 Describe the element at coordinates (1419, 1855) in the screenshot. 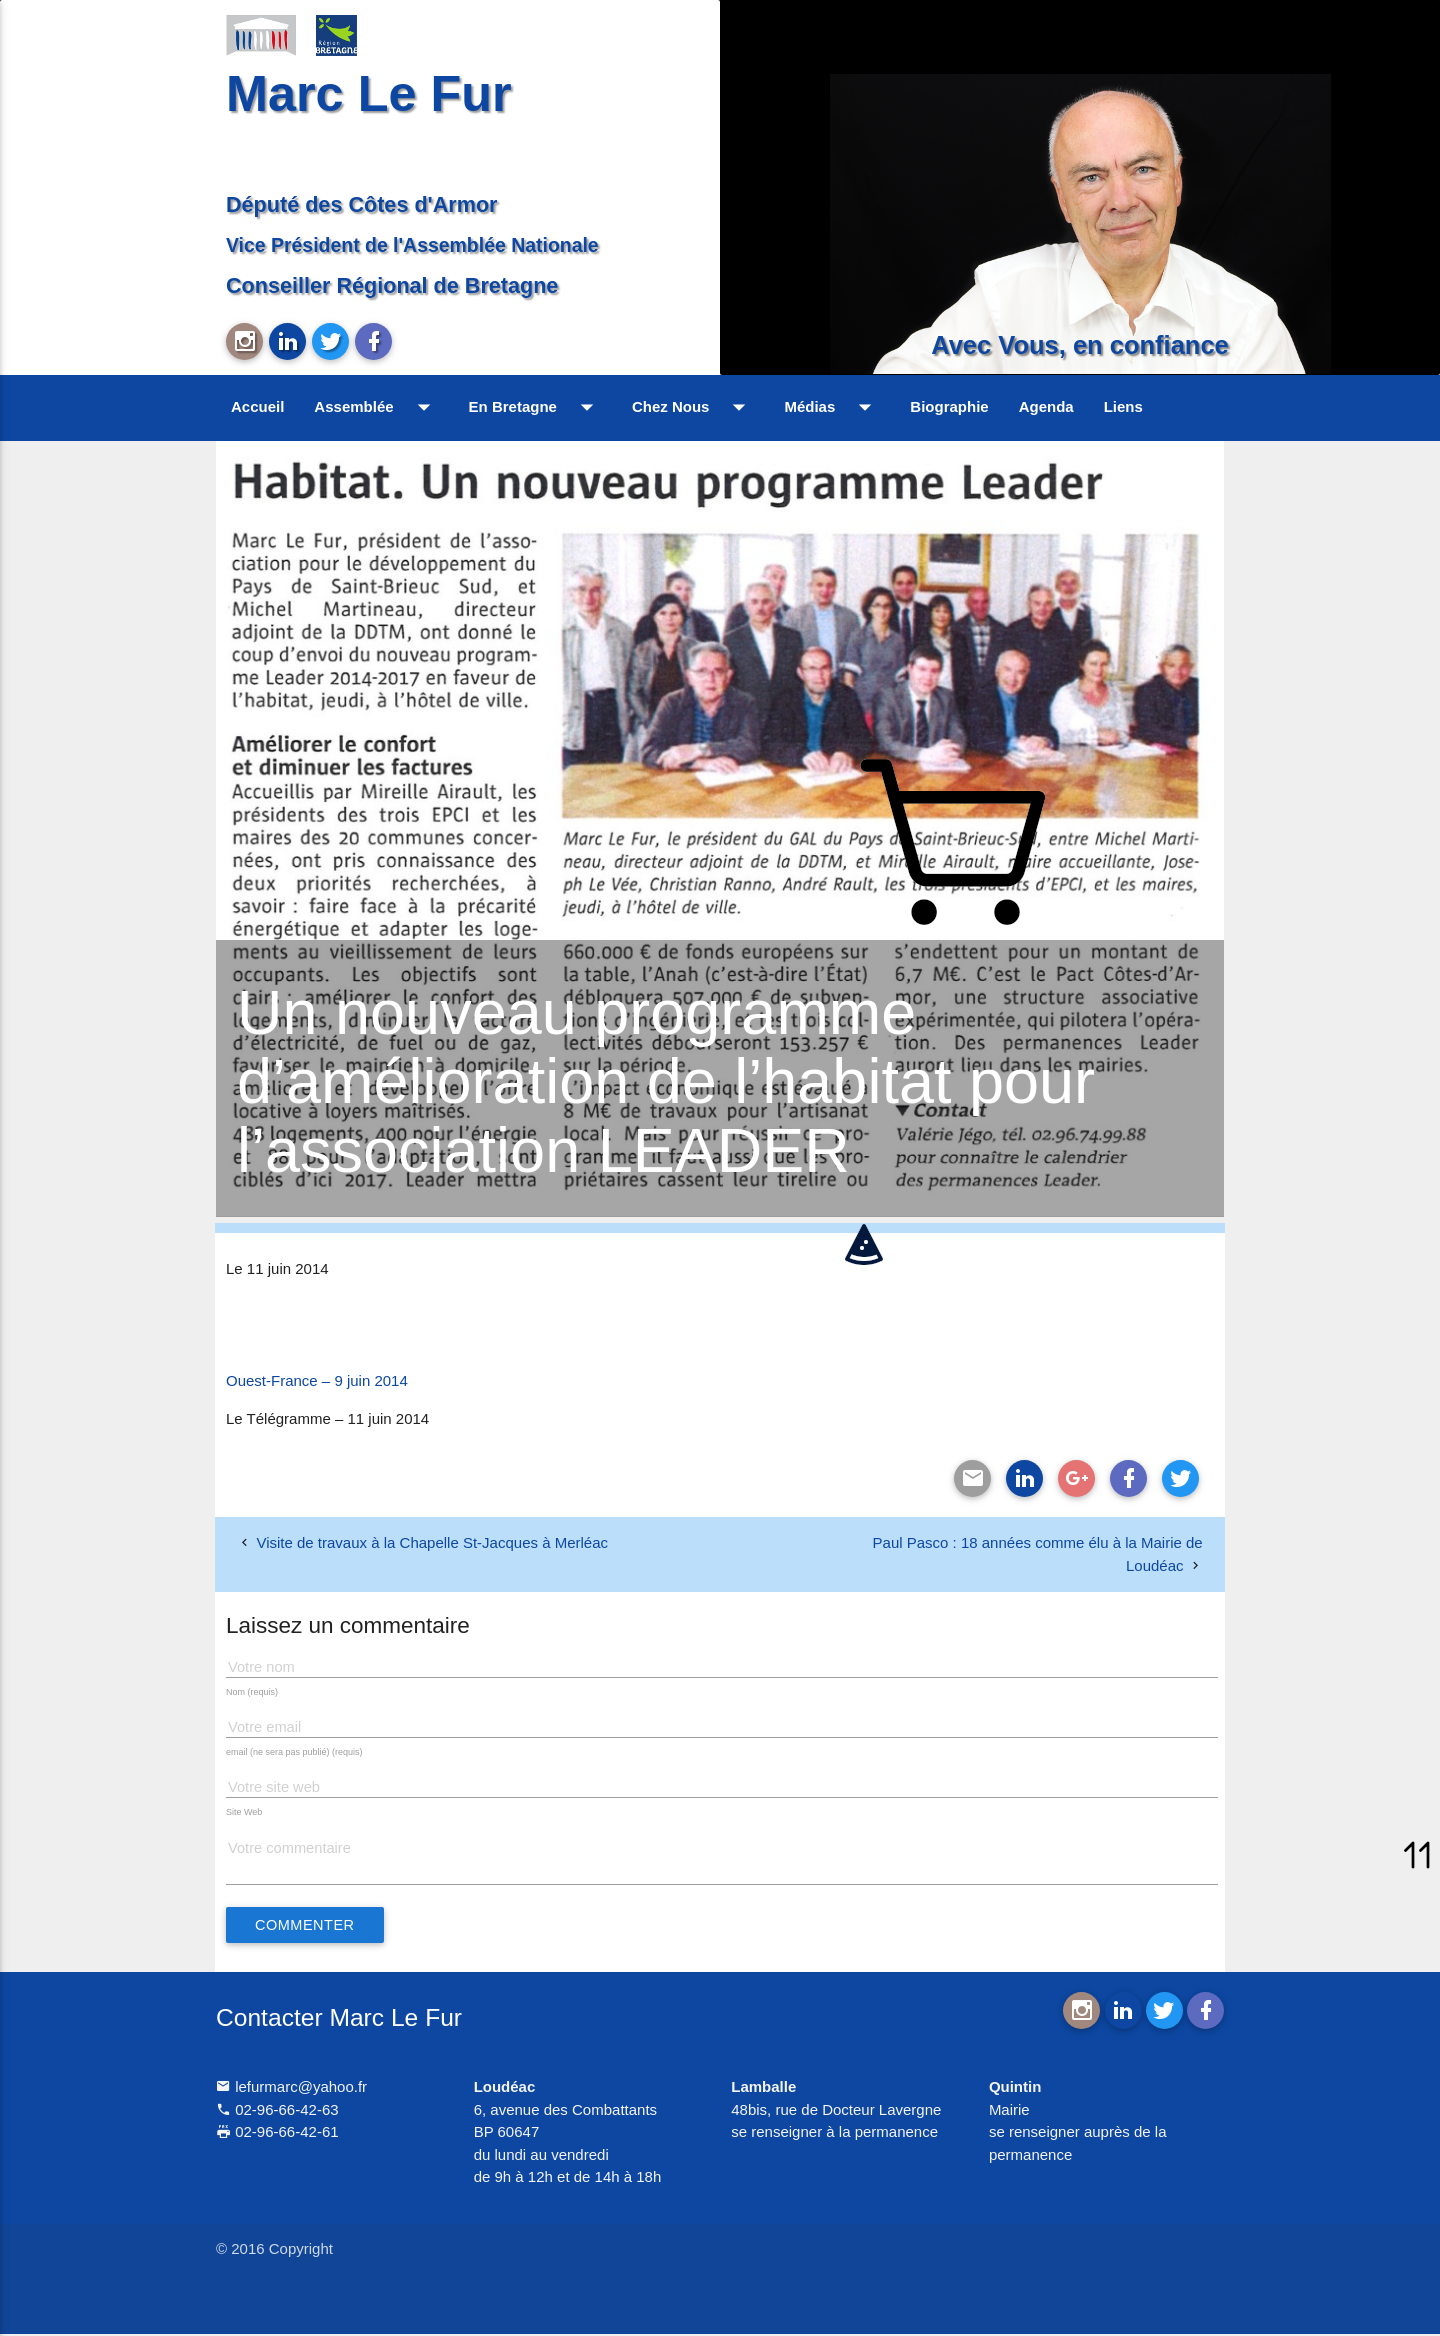

I see `indicates item number 11 in a list or sequence` at that location.